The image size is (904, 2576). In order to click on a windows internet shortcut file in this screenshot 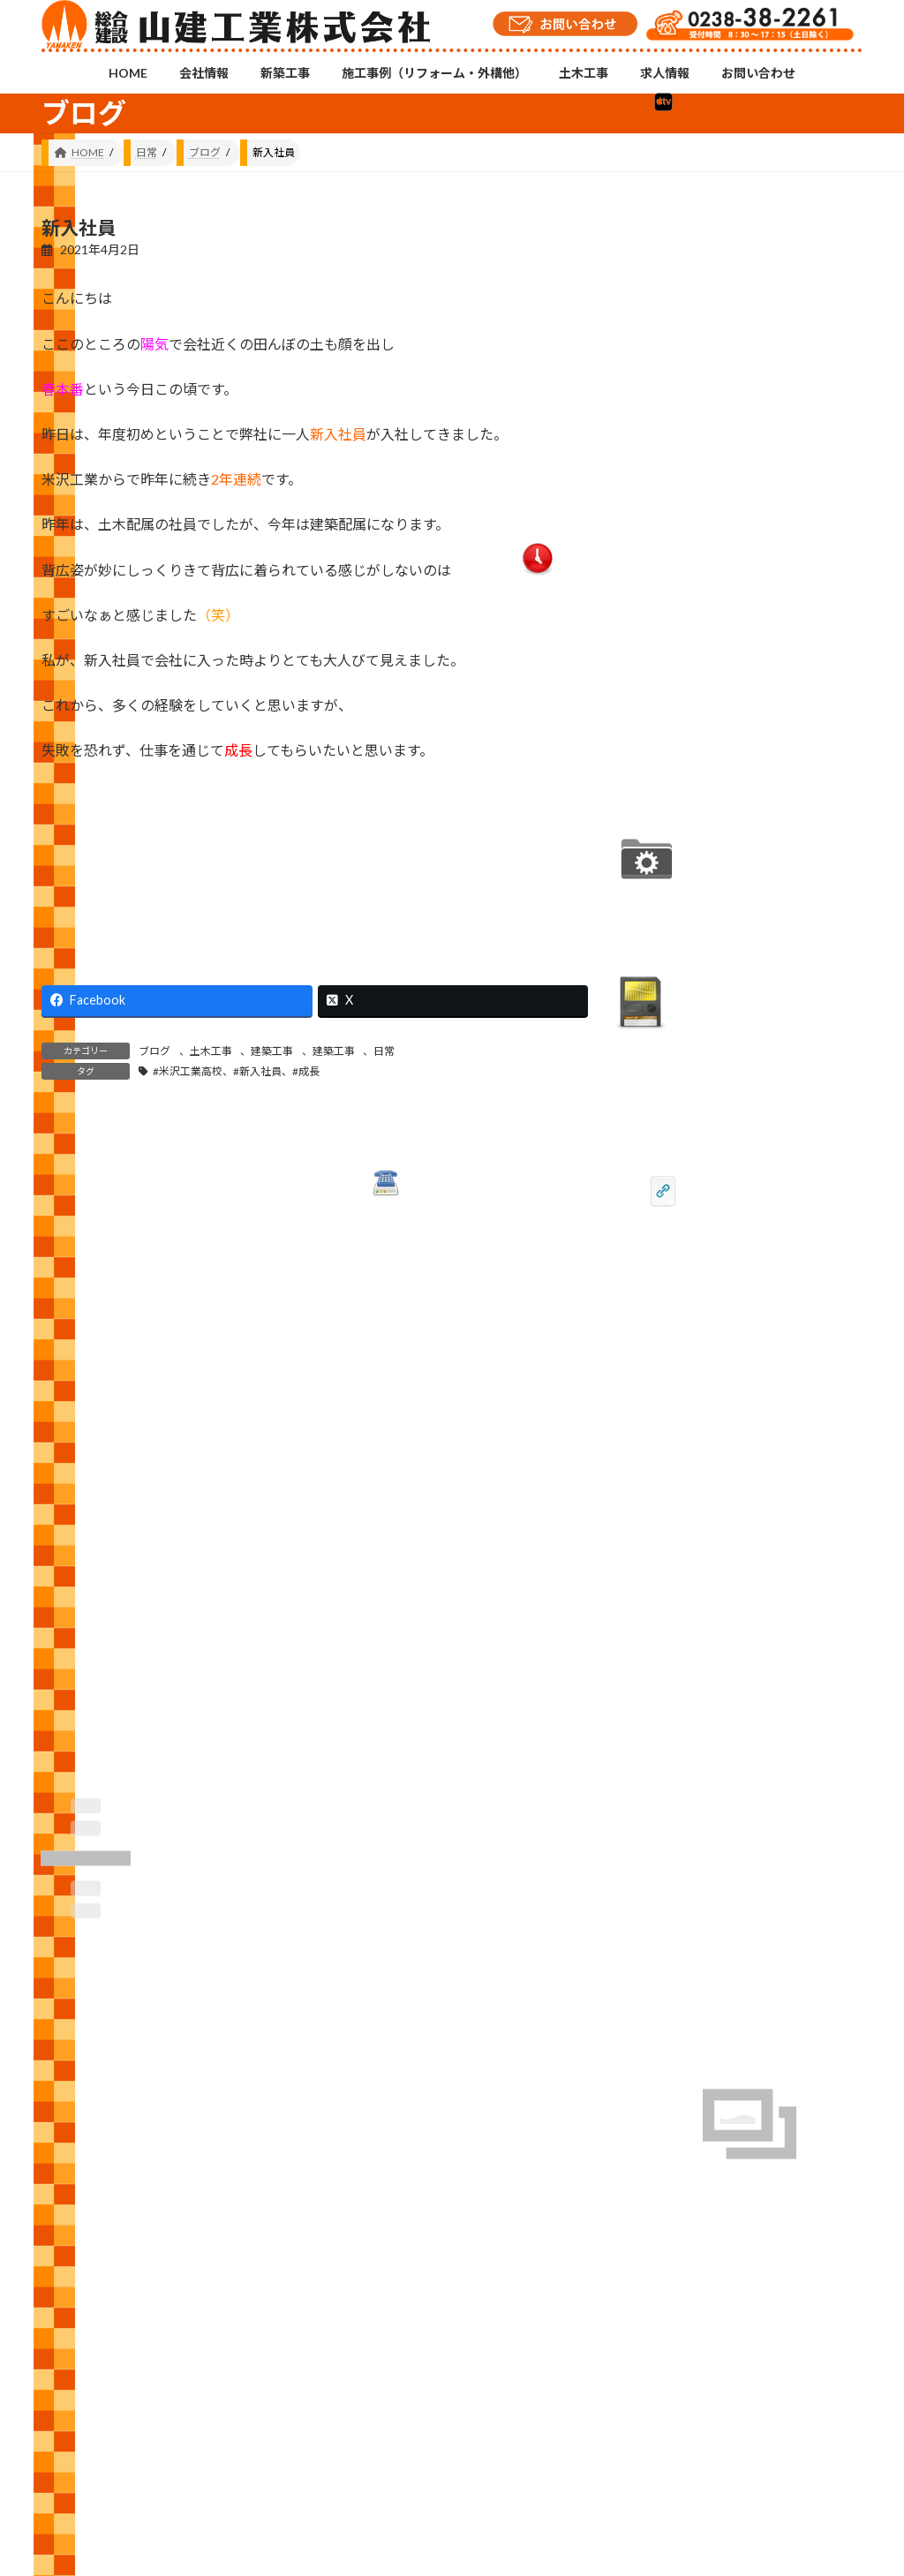, I will do `click(663, 1191)`.